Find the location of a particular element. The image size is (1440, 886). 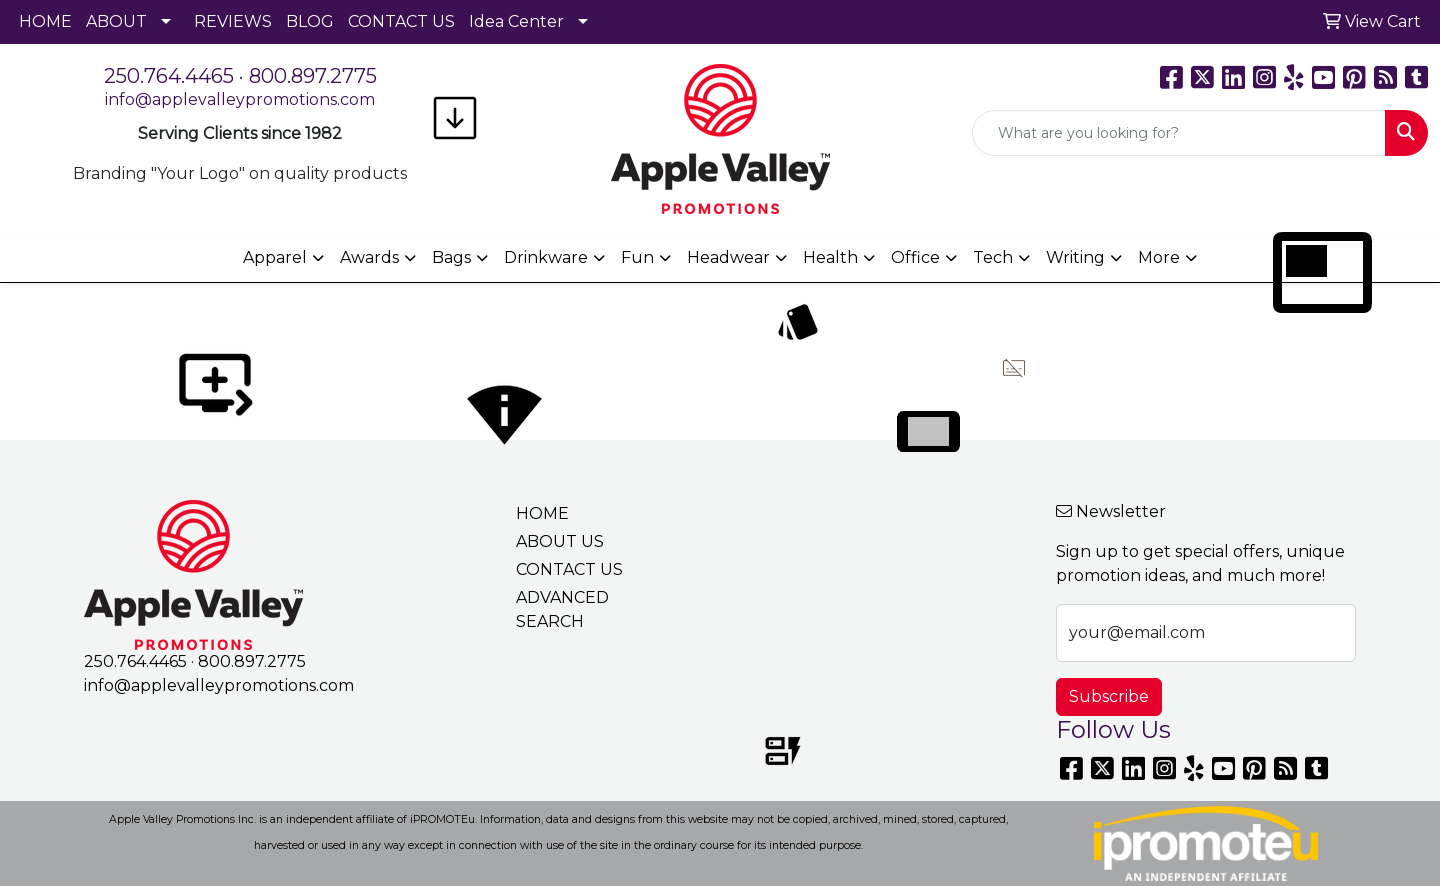

access dynamic or auto-generated forms is located at coordinates (783, 751).